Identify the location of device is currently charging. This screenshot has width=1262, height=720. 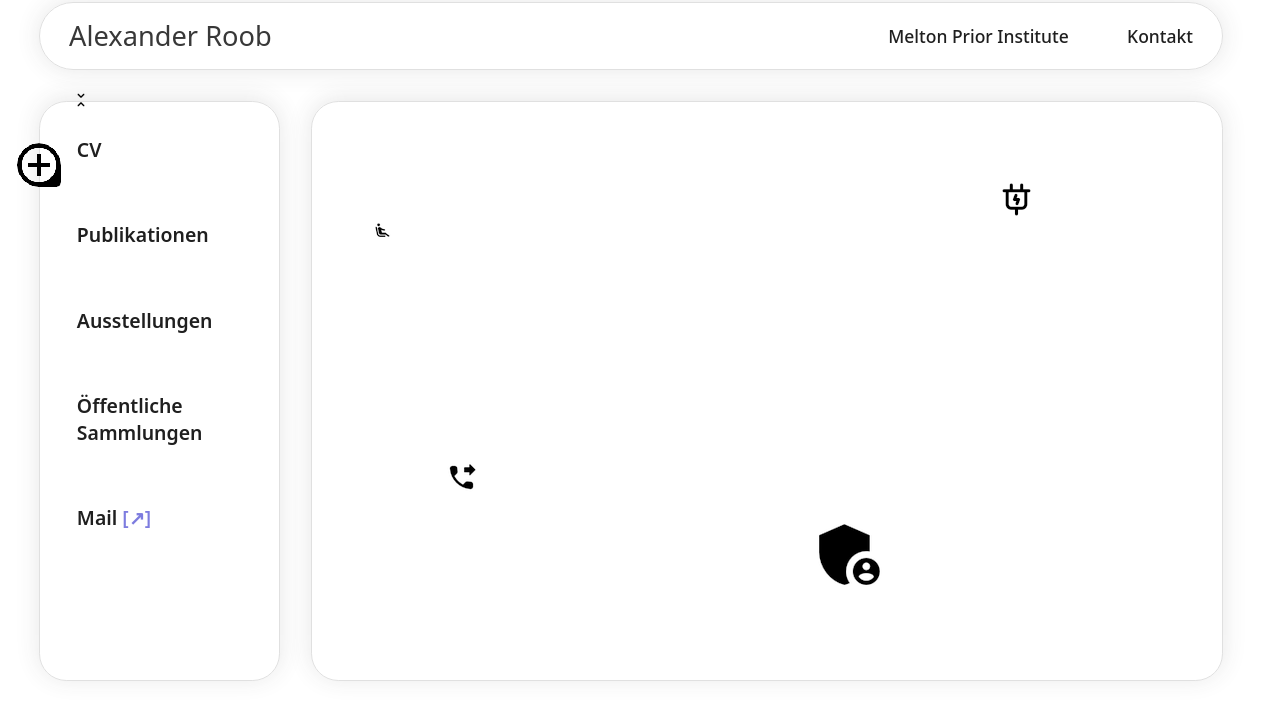
(1016, 199).